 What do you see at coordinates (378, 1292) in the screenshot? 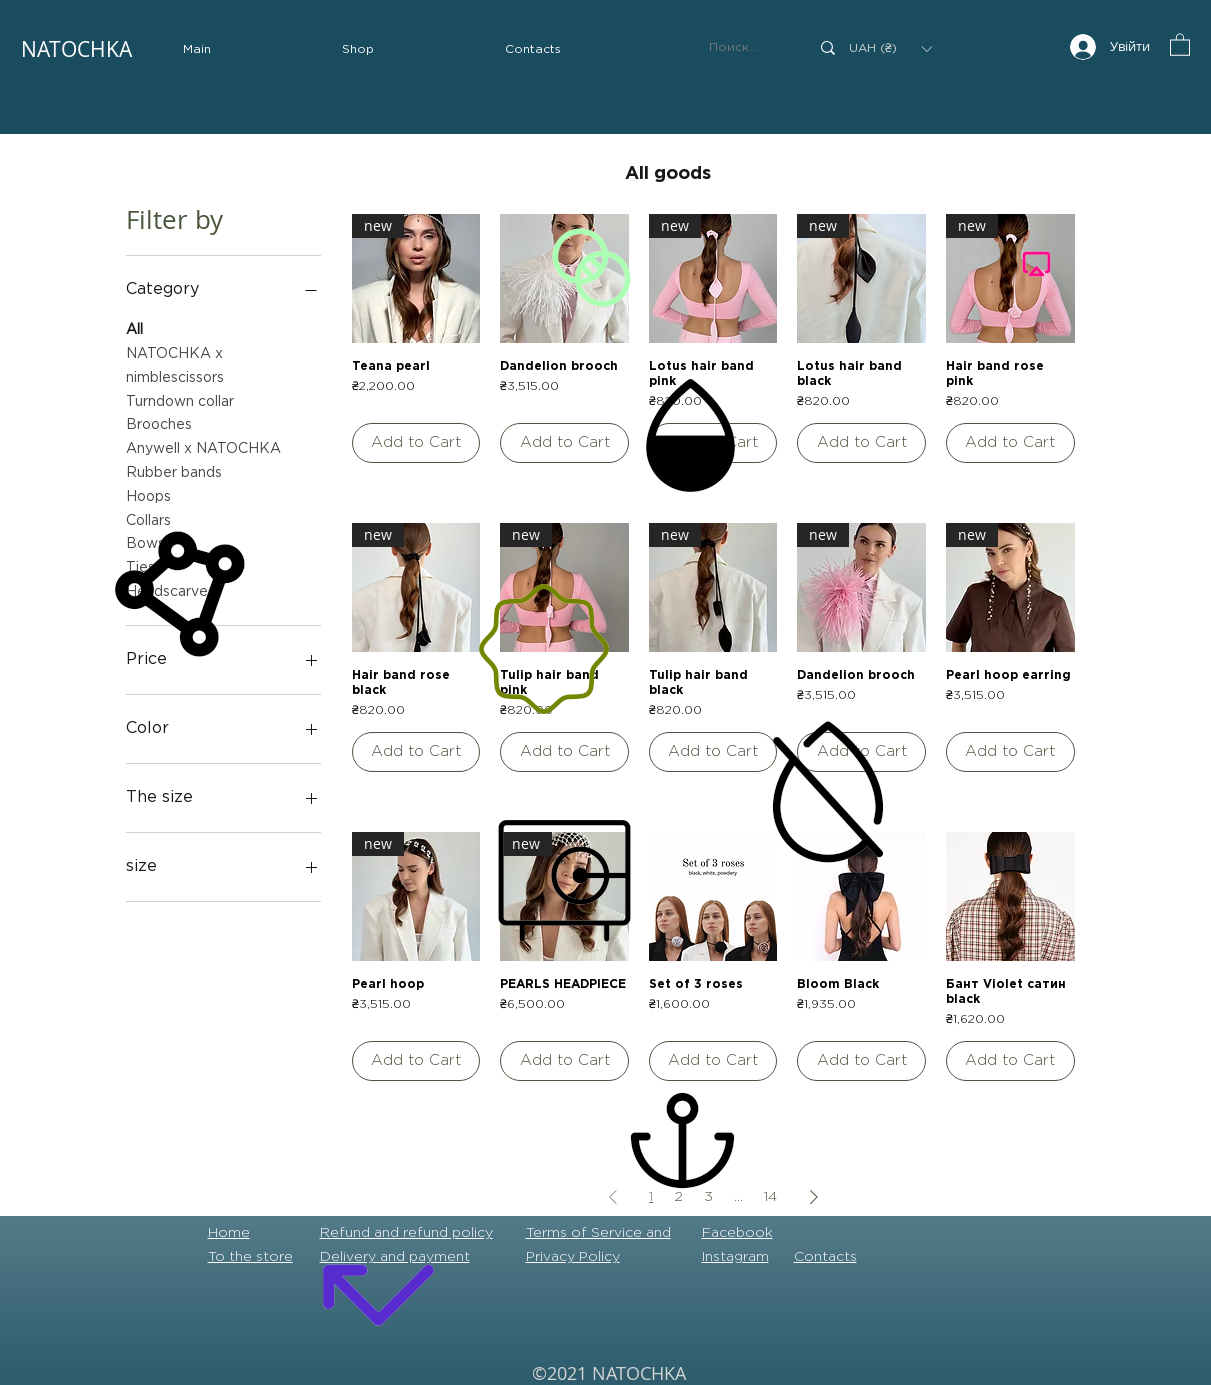
I see `go back or return to previous step` at bounding box center [378, 1292].